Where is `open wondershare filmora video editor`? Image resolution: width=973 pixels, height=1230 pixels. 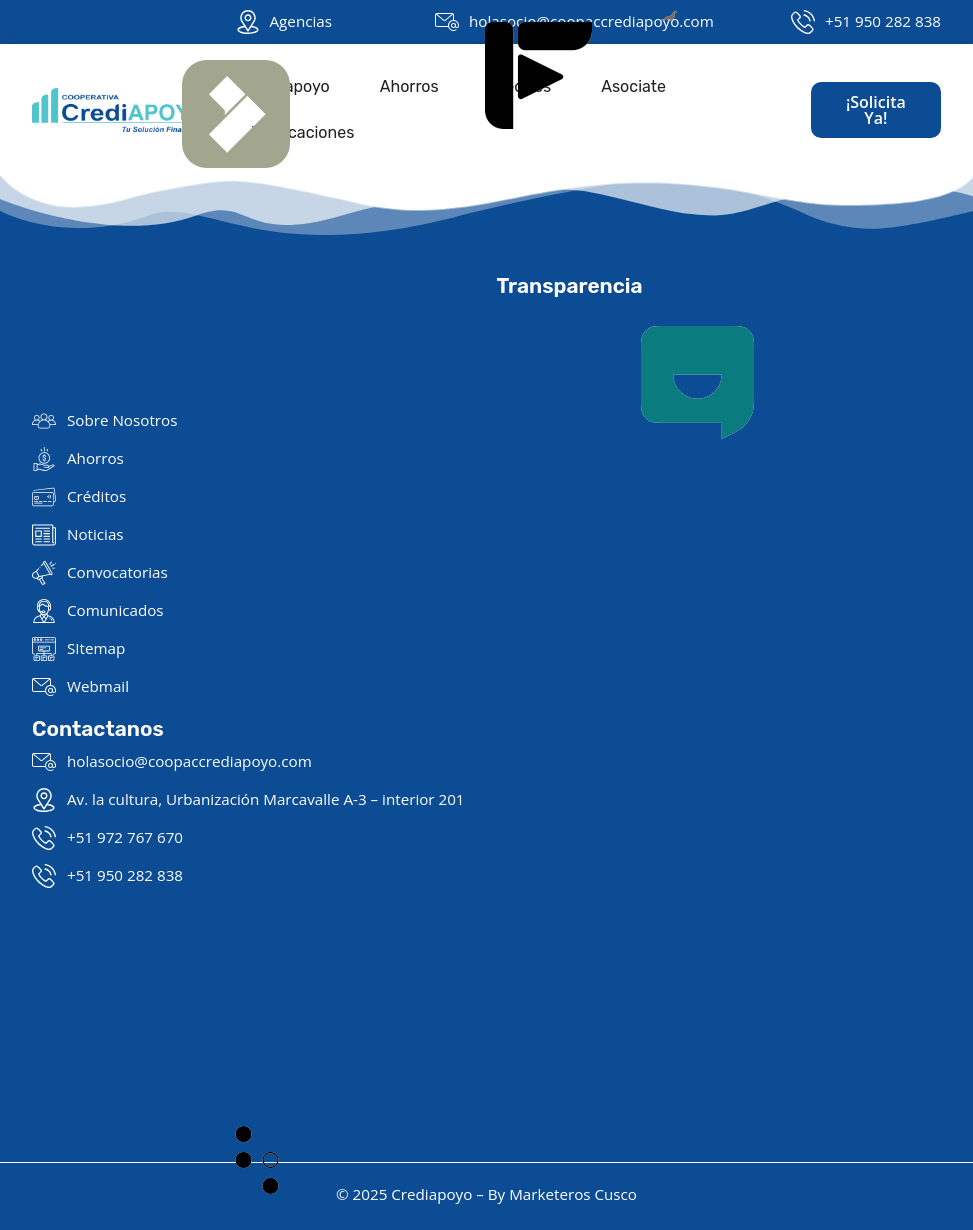
open wondershare filmora video editor is located at coordinates (236, 114).